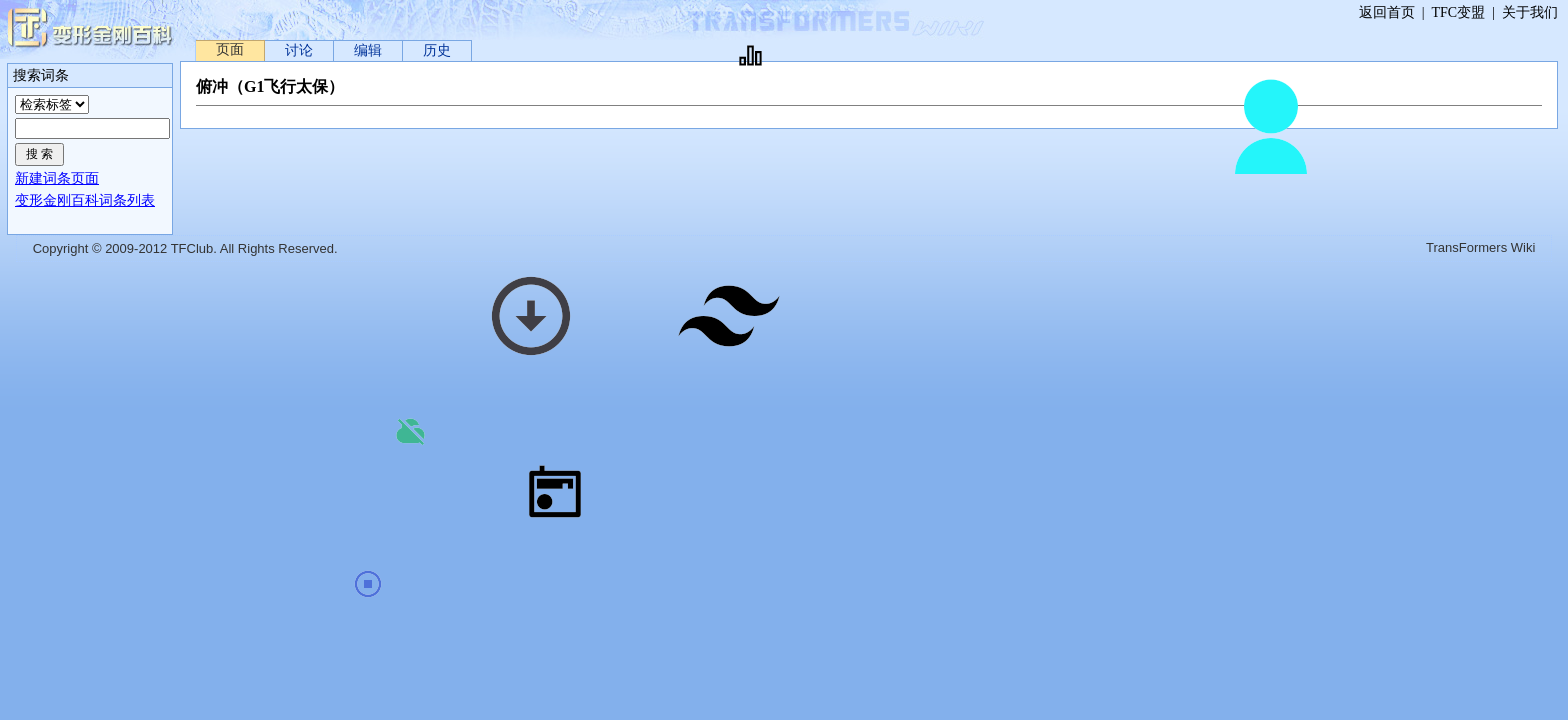  Describe the element at coordinates (555, 494) in the screenshot. I see `listen to radio stations` at that location.